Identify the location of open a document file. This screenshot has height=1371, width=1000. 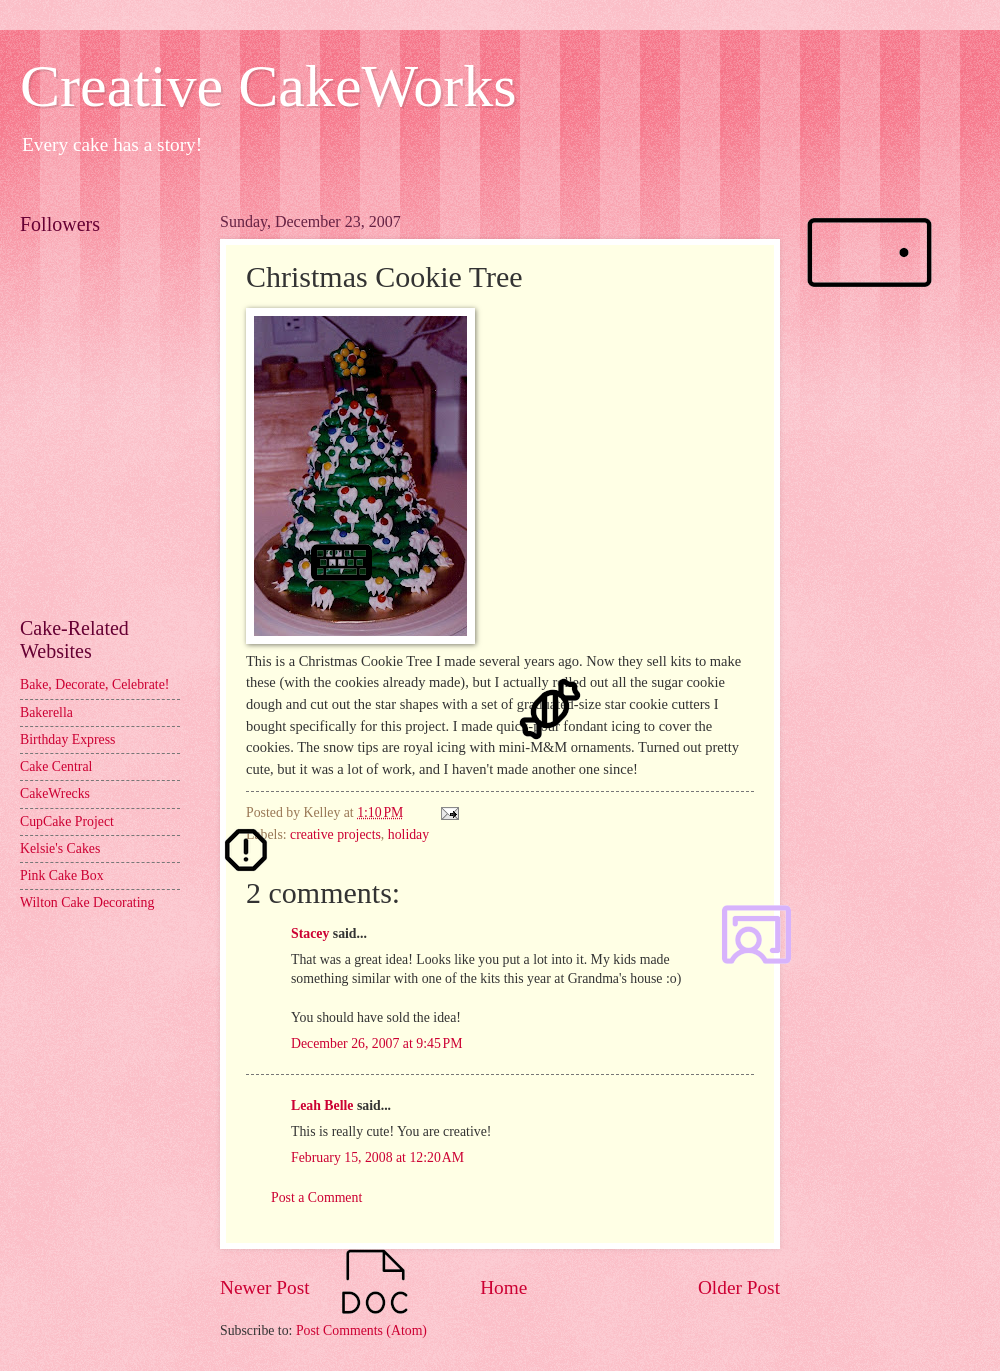
(375, 1284).